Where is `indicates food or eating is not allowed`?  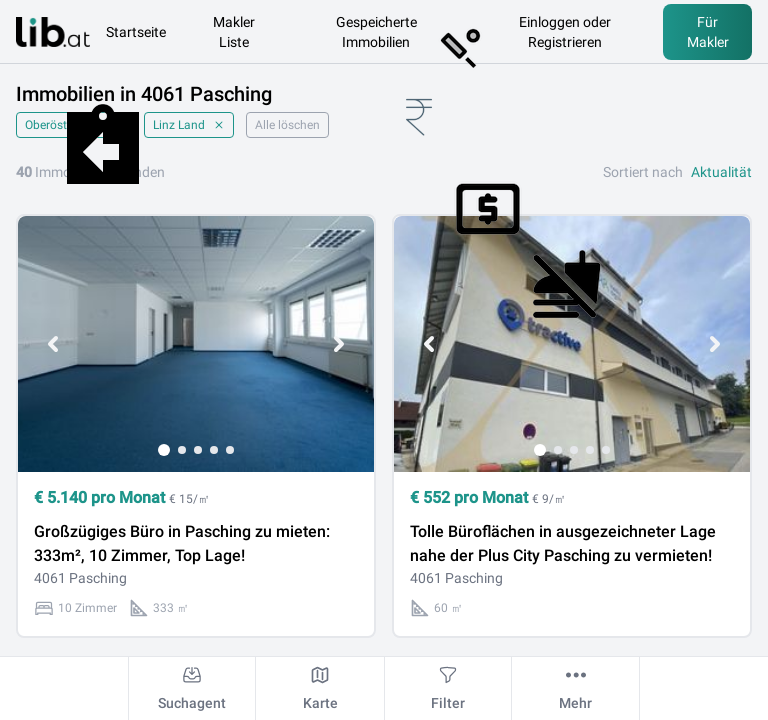 indicates food or eating is not allowed is located at coordinates (567, 284).